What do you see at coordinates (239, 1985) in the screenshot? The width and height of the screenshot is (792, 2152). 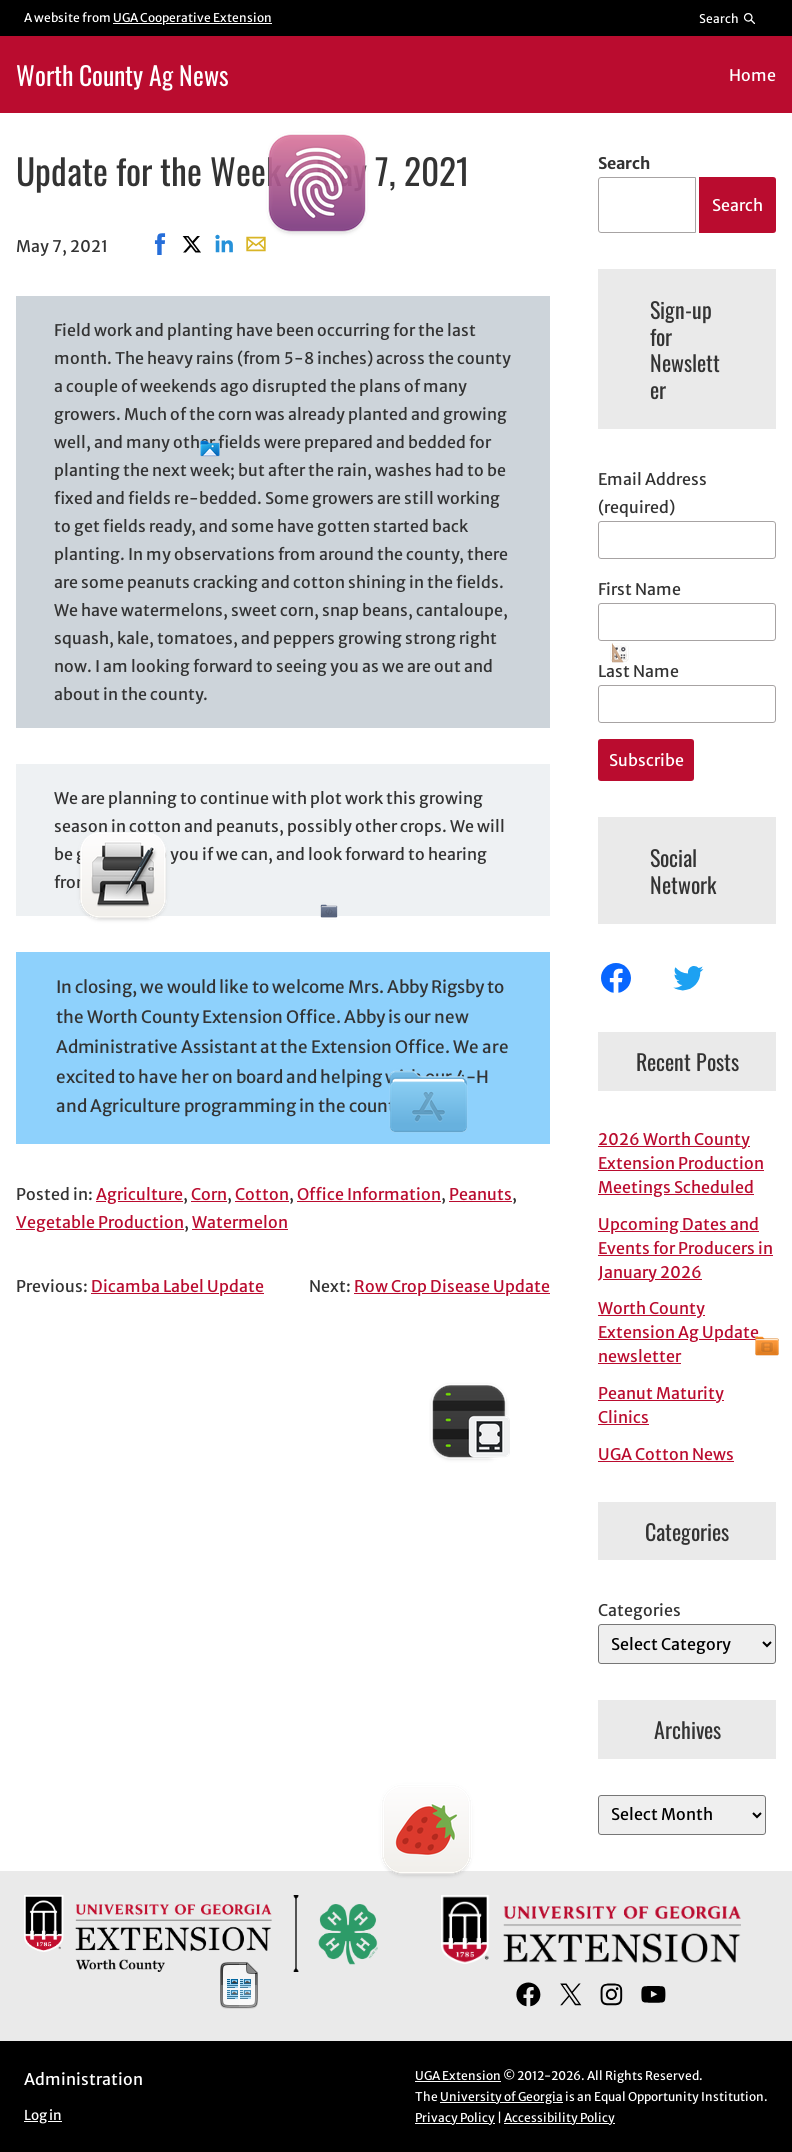 I see `open an opendocument master document file` at bounding box center [239, 1985].